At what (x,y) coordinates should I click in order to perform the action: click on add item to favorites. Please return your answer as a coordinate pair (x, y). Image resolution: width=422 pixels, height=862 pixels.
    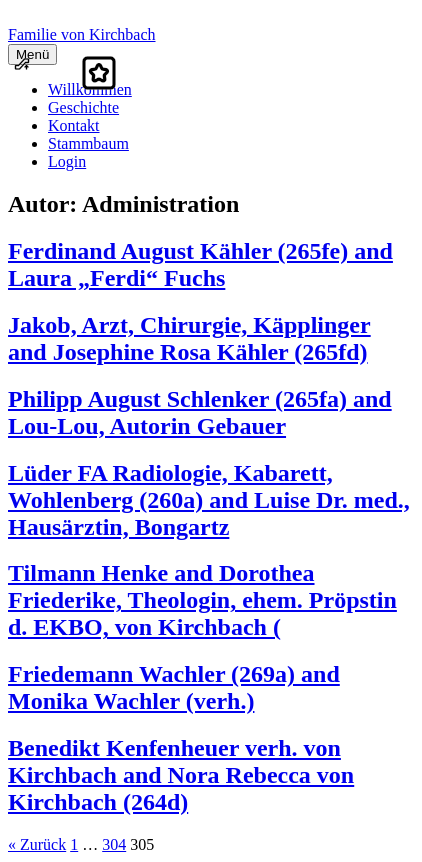
    Looking at the image, I should click on (99, 73).